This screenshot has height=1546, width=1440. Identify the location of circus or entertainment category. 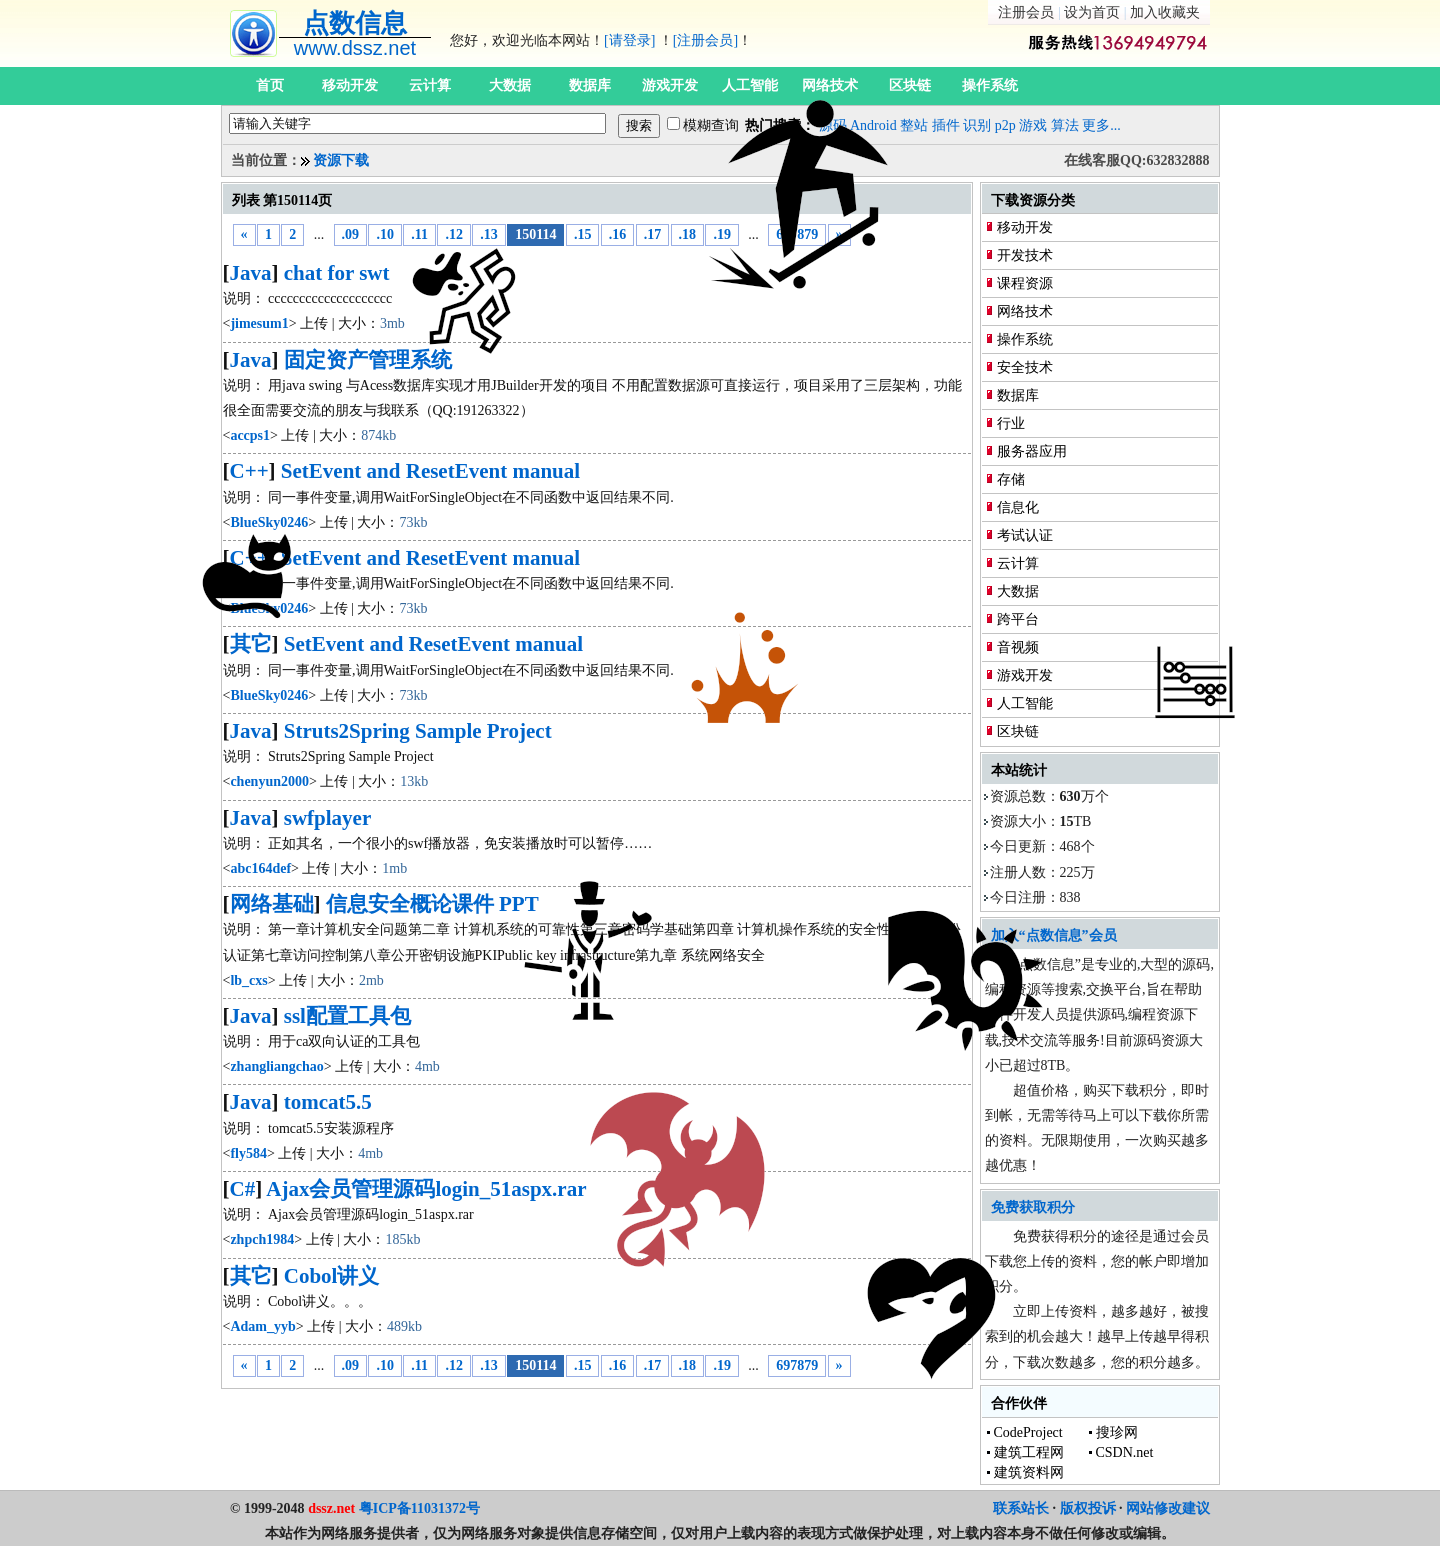
(590, 950).